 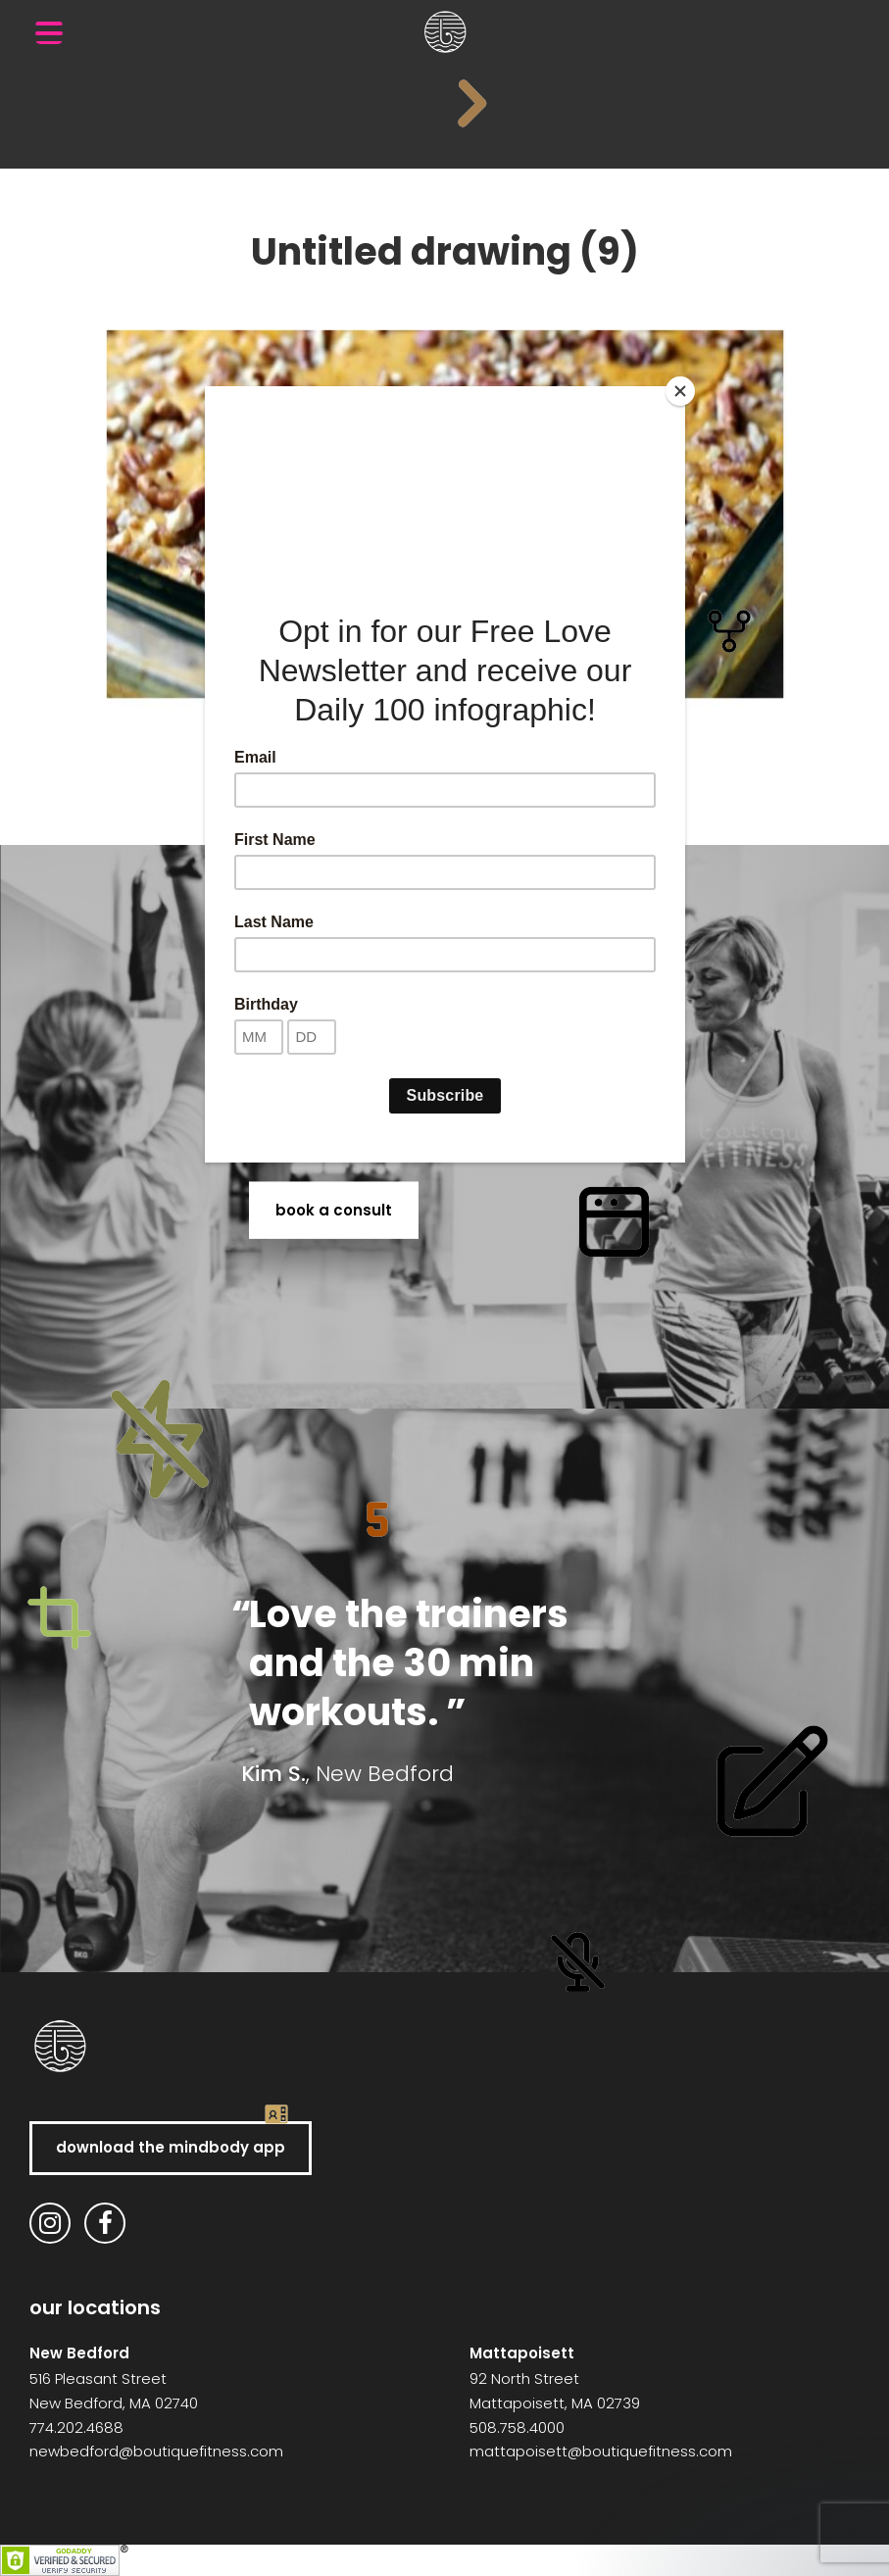 What do you see at coordinates (276, 2114) in the screenshot?
I see `start or join a video conference` at bounding box center [276, 2114].